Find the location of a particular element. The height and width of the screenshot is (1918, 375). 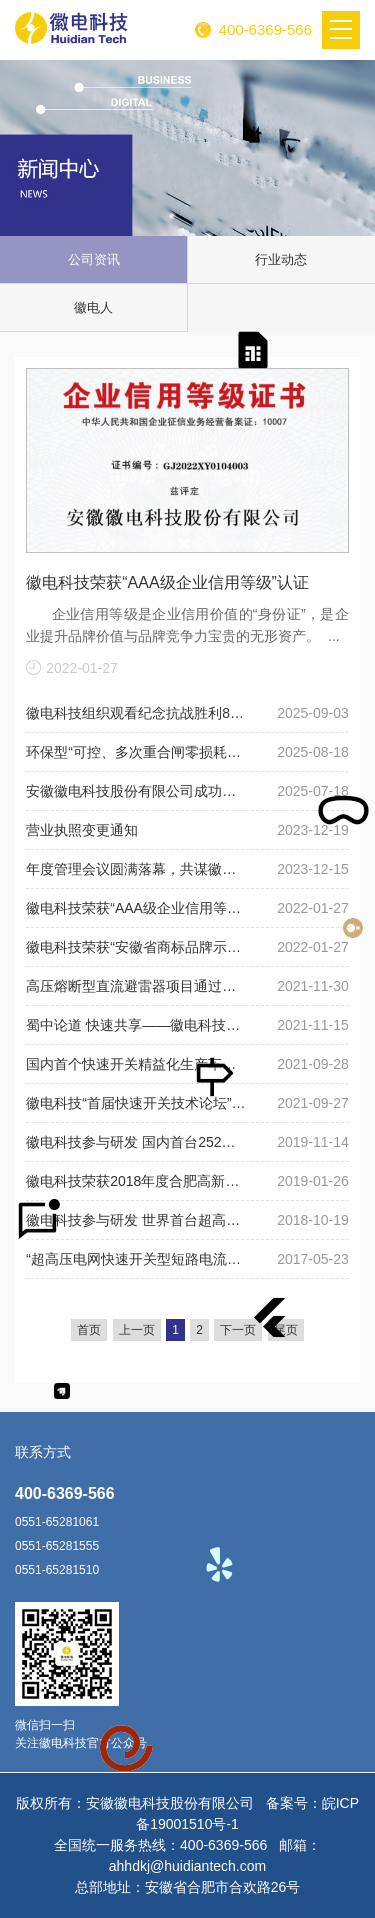

open strapi CMS dashboard is located at coordinates (62, 1391).